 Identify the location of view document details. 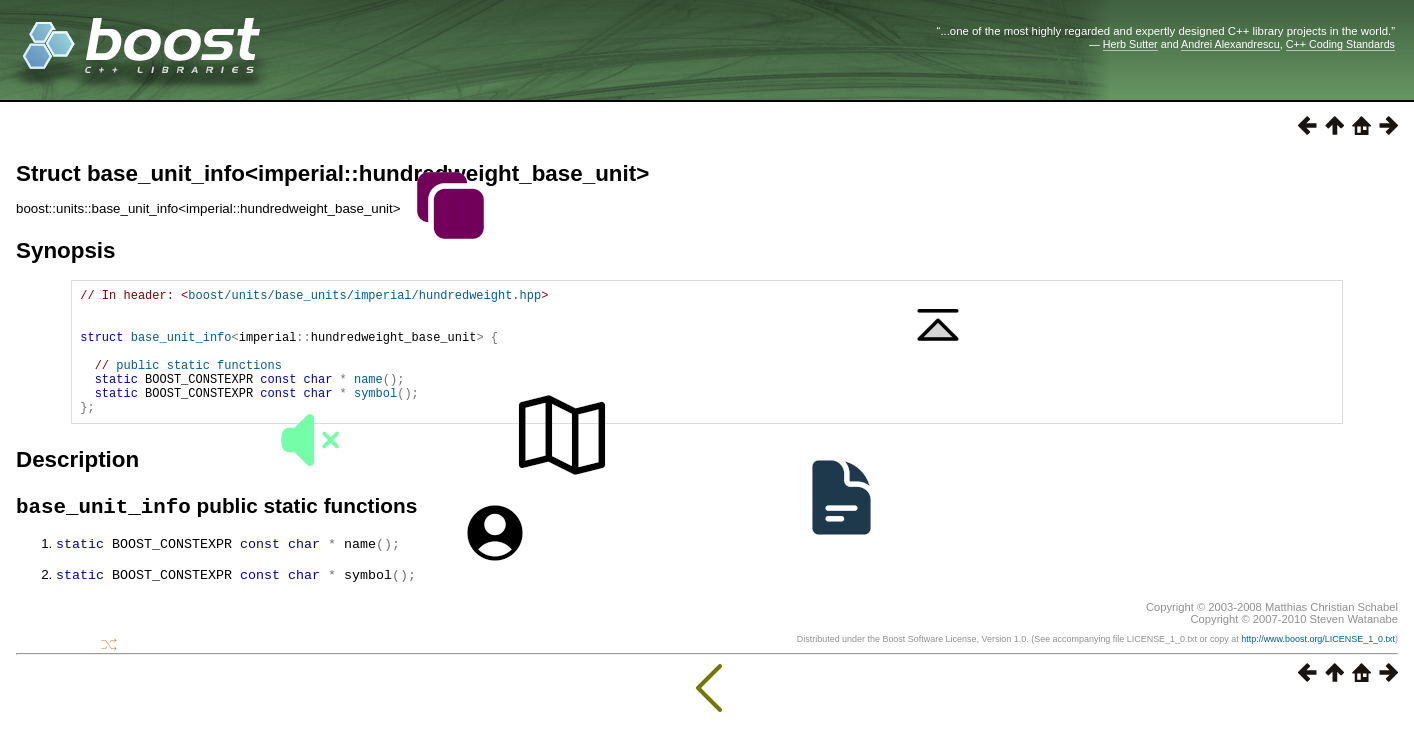
(841, 497).